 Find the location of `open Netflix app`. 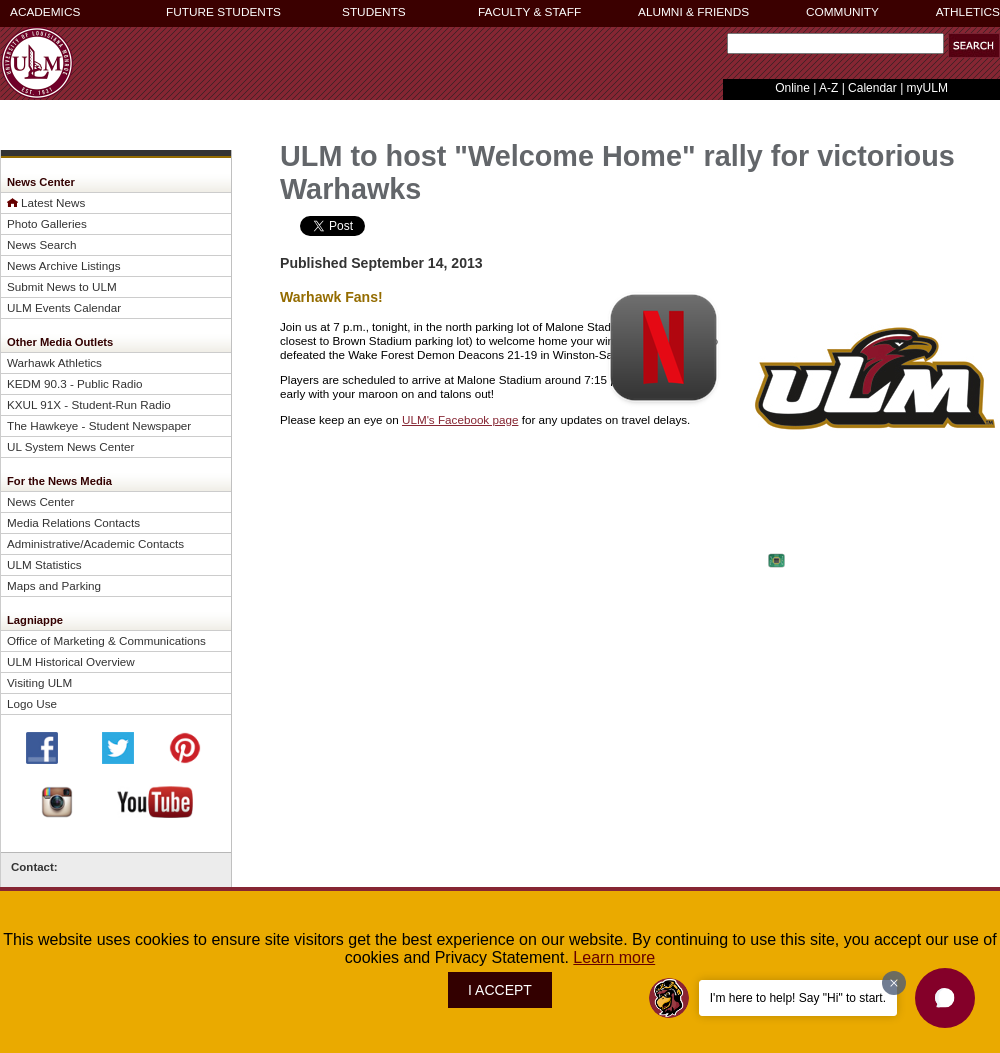

open Netflix app is located at coordinates (663, 347).